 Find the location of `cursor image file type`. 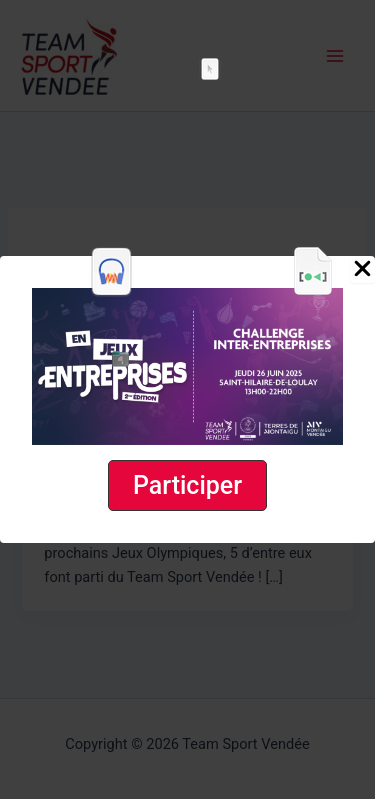

cursor image file type is located at coordinates (210, 69).